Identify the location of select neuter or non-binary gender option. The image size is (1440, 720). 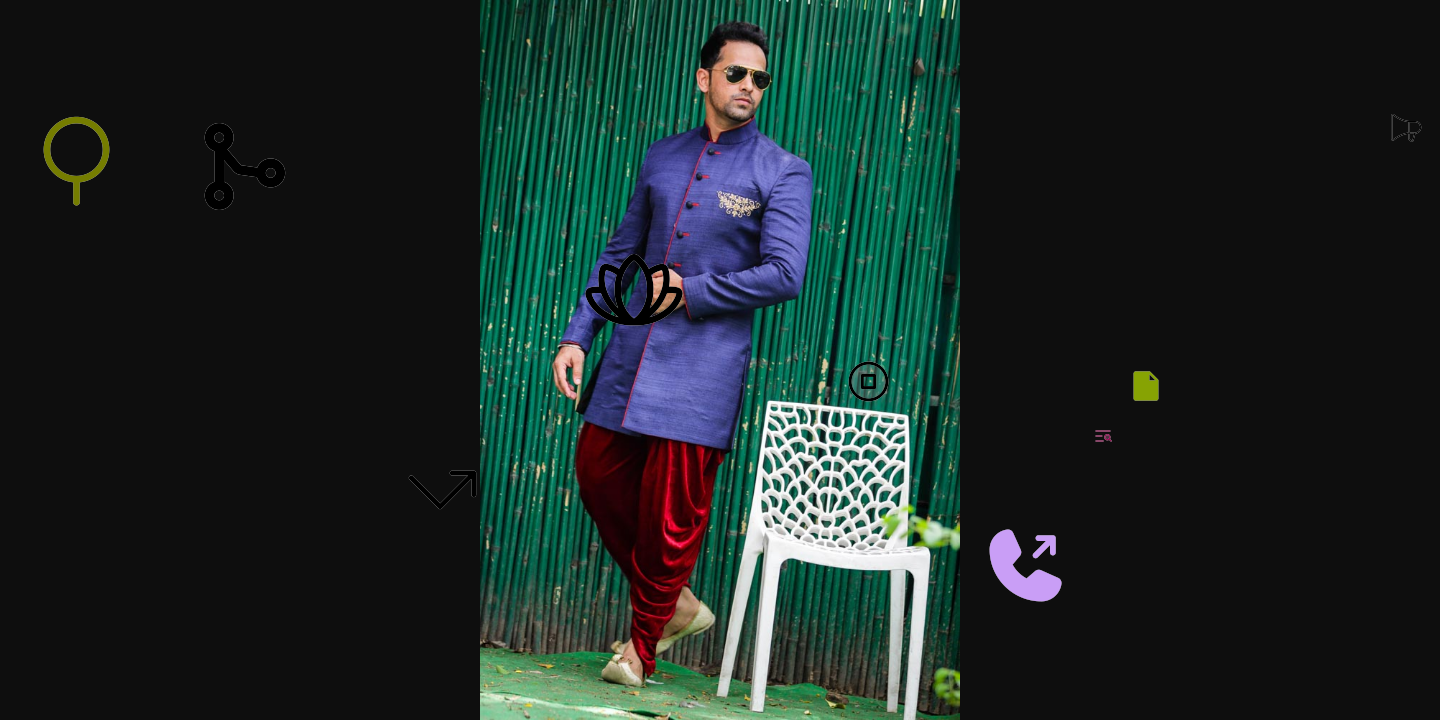
(76, 159).